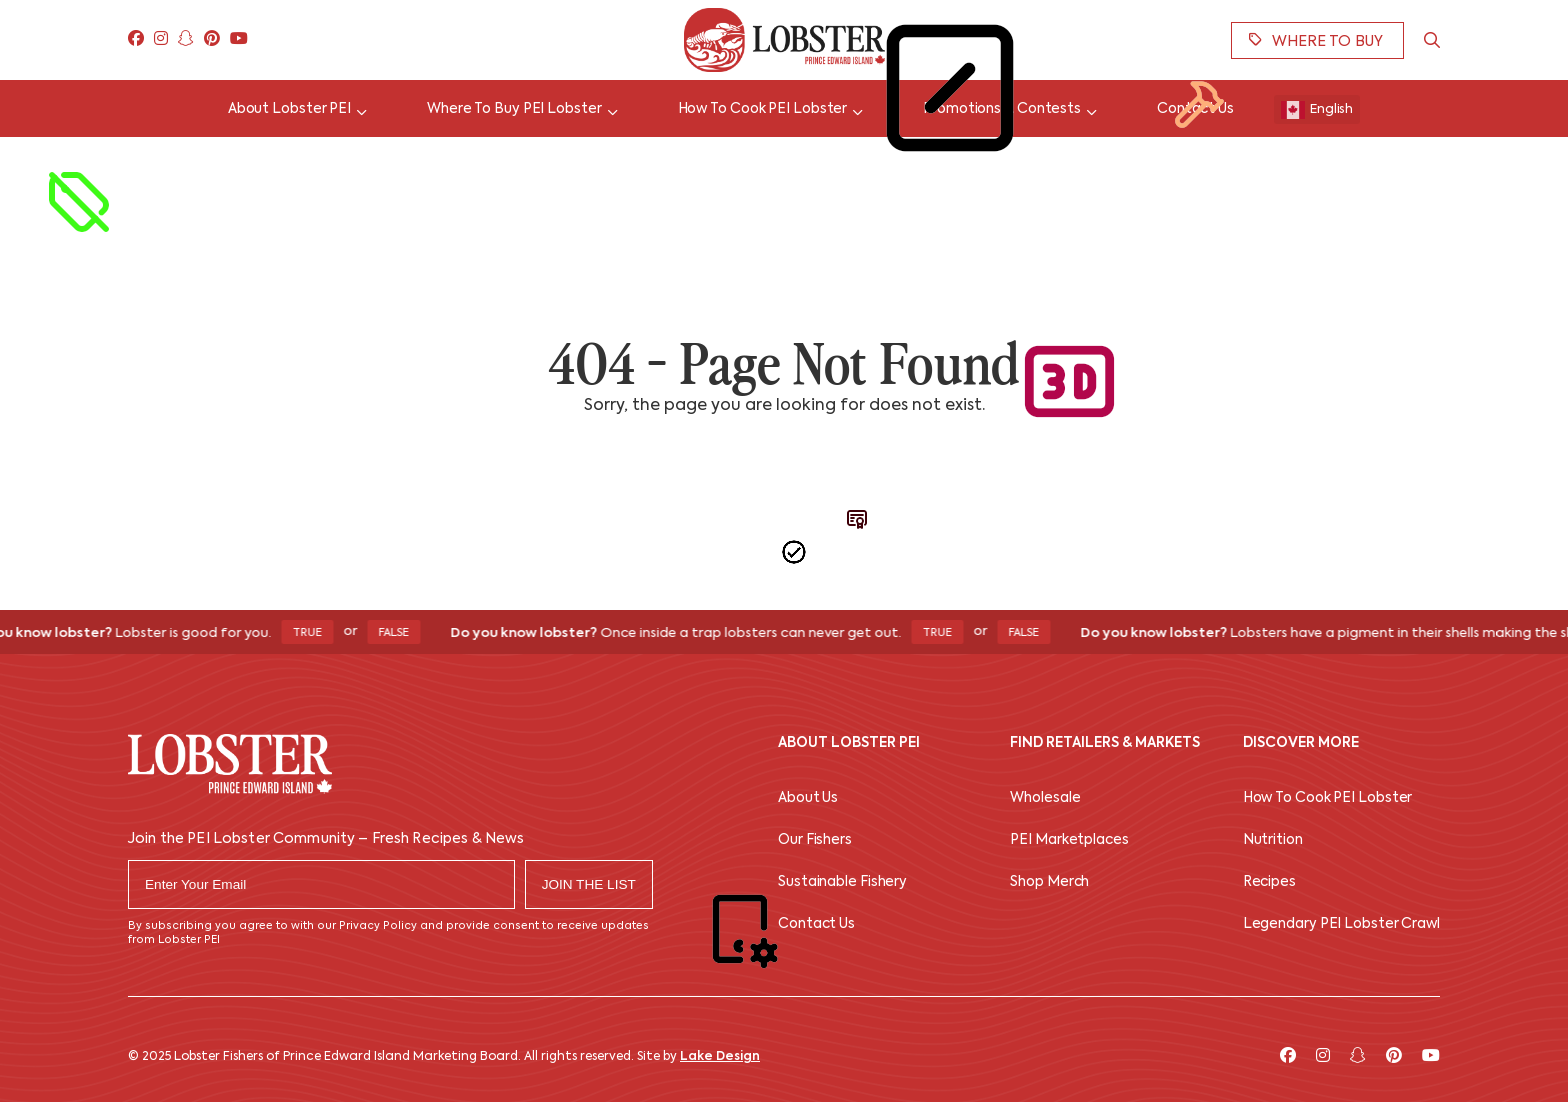 This screenshot has height=1102, width=1568. I want to click on access tablet device settings, so click(740, 929).